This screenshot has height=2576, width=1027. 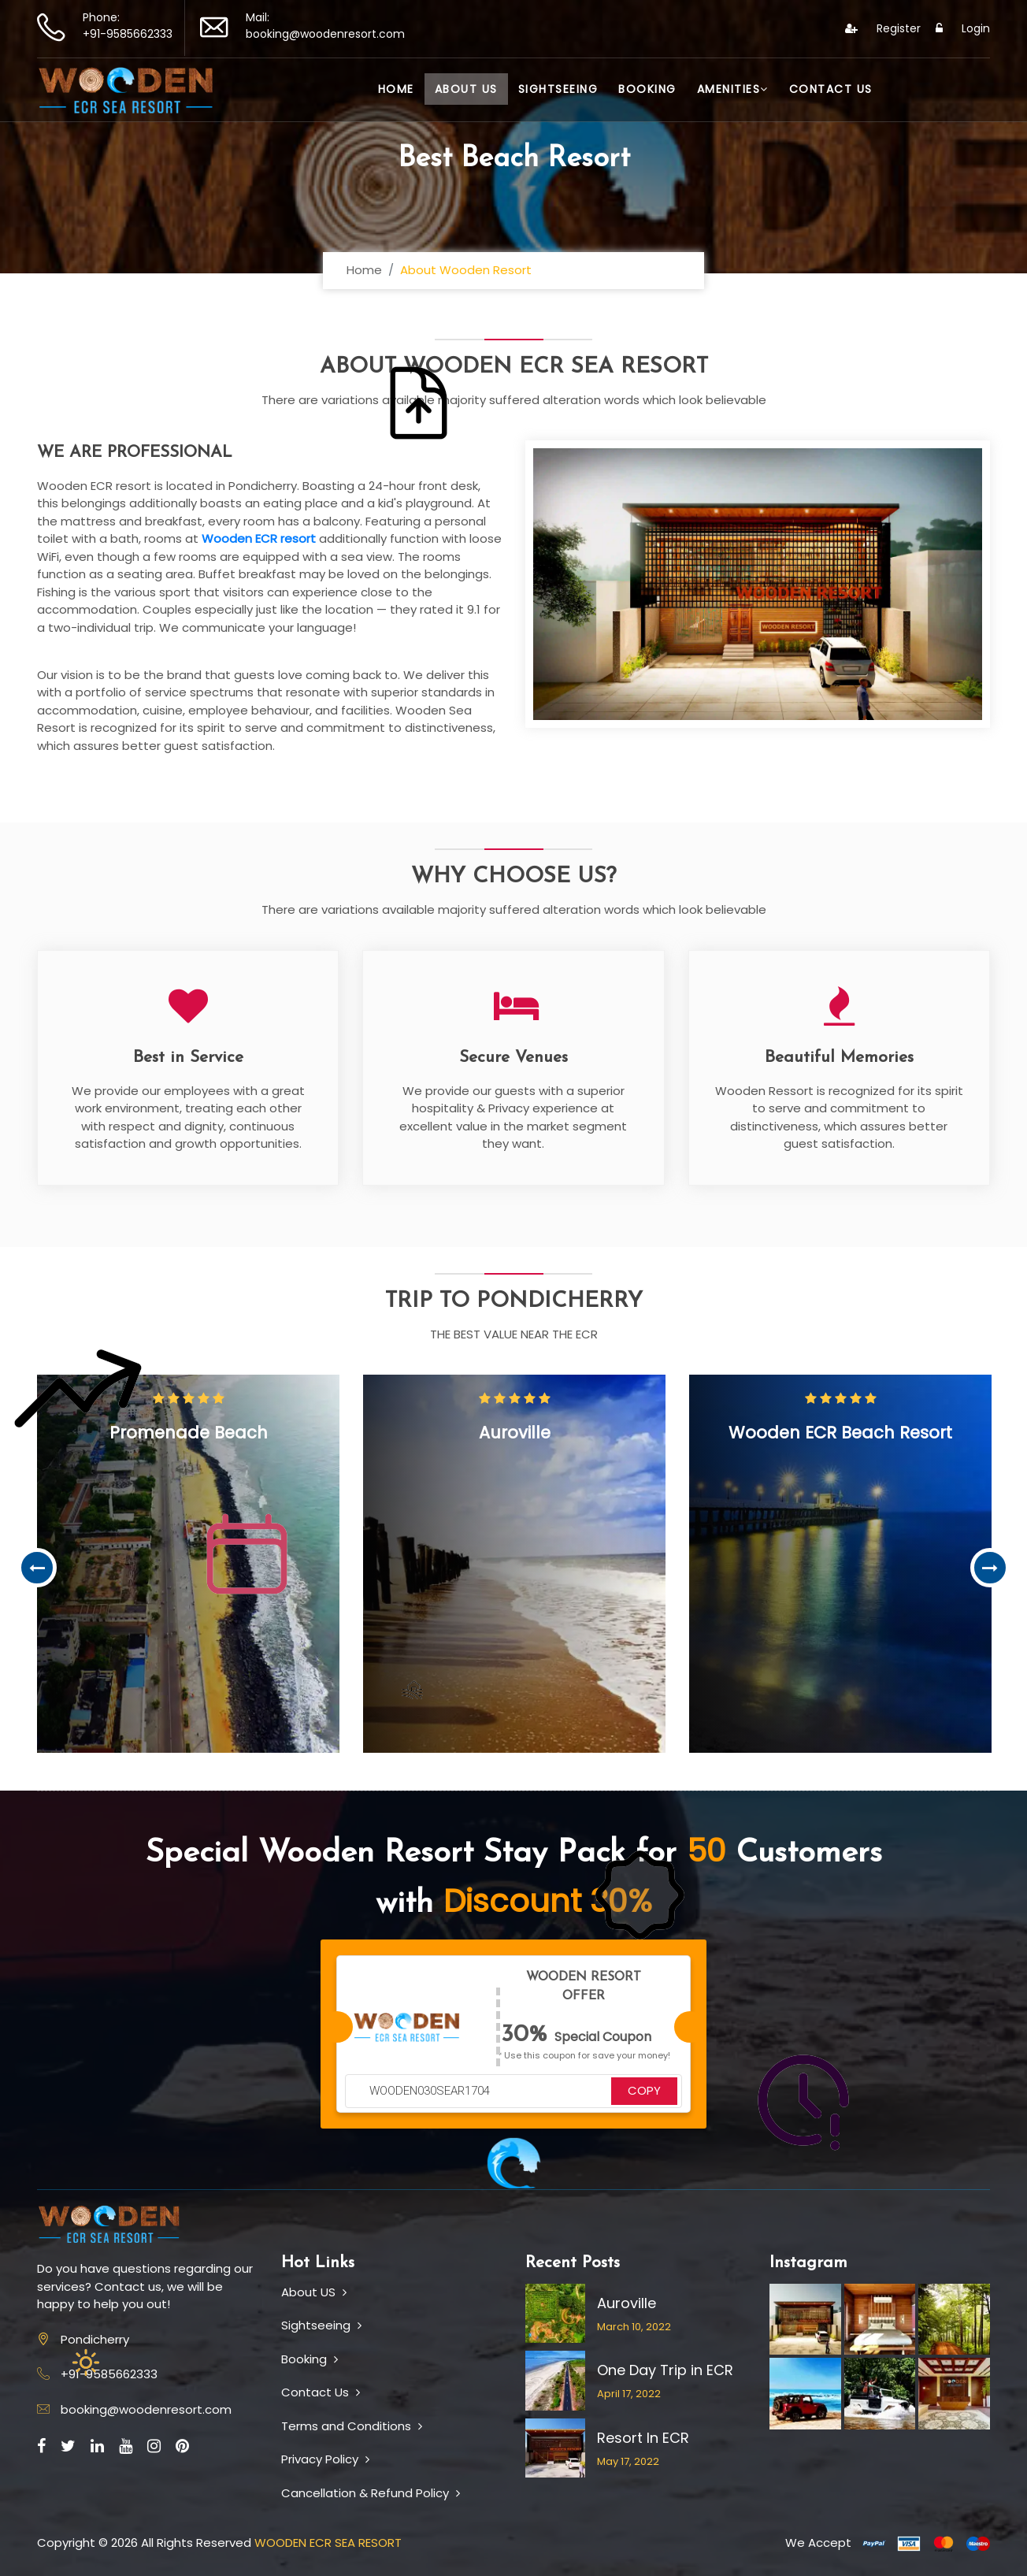 I want to click on upload a document or file, so click(x=418, y=403).